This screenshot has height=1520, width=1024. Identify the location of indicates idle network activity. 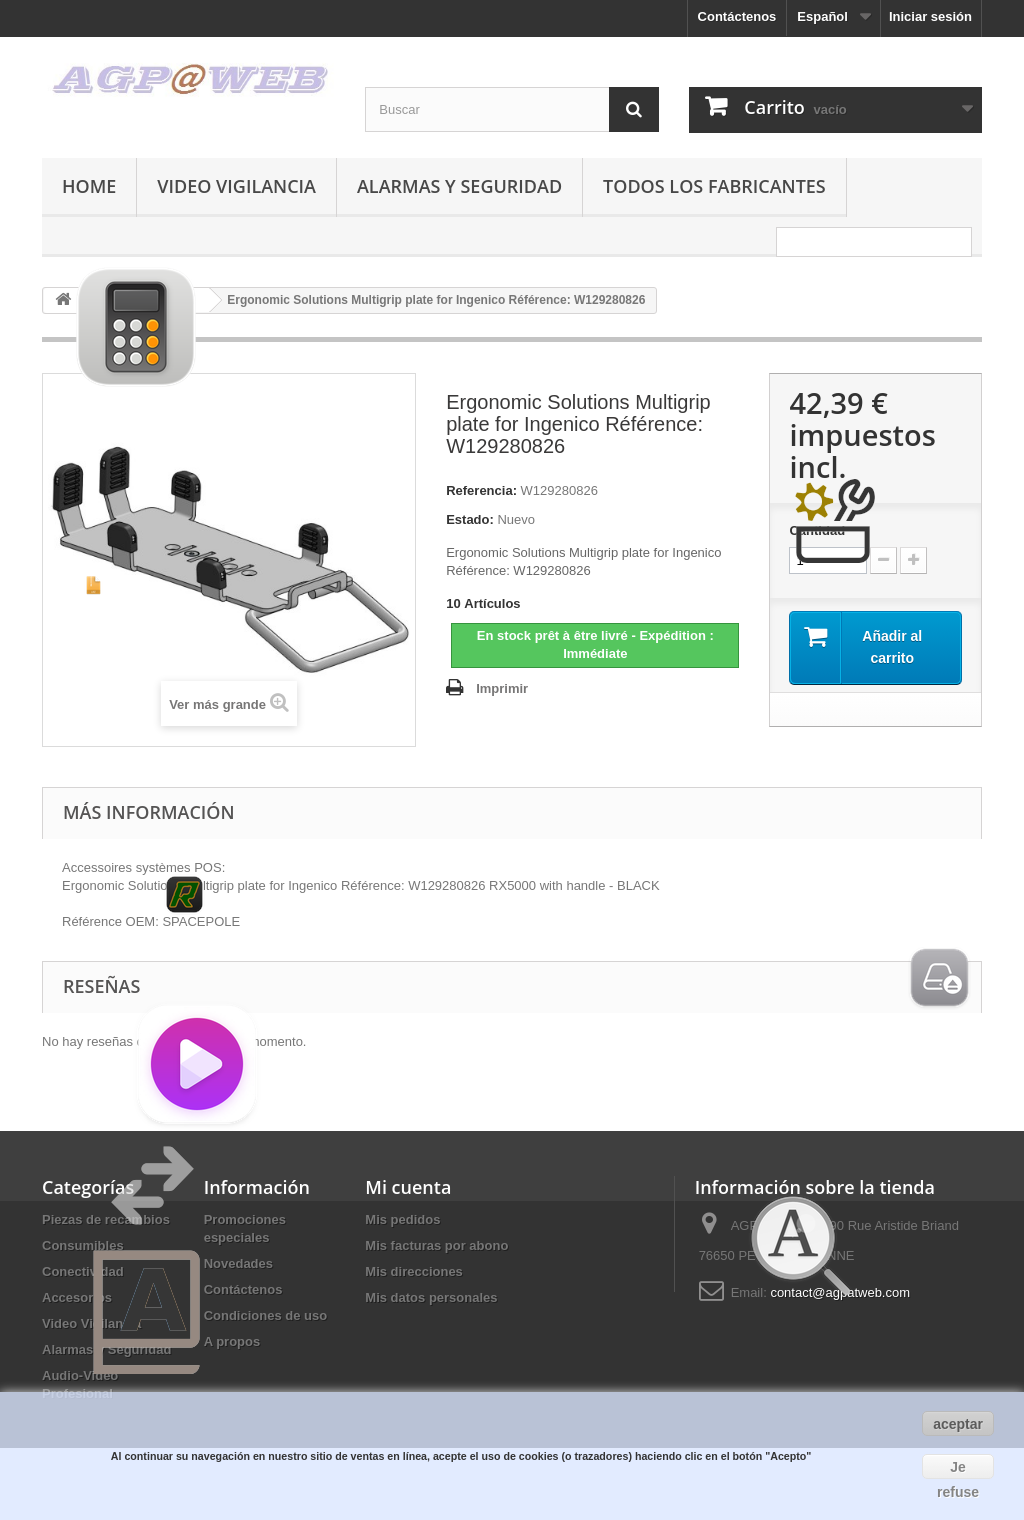
(152, 1185).